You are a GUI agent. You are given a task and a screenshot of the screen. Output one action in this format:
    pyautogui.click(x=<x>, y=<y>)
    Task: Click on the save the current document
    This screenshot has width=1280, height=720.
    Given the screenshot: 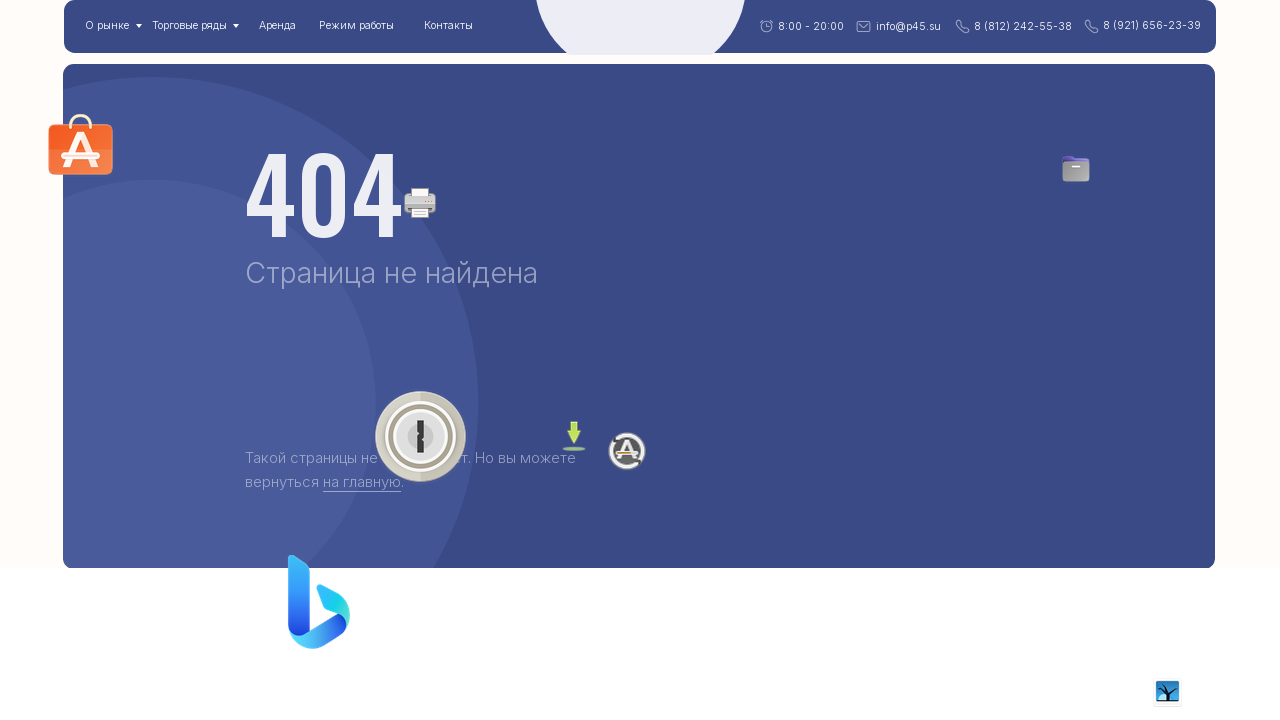 What is the action you would take?
    pyautogui.click(x=574, y=433)
    